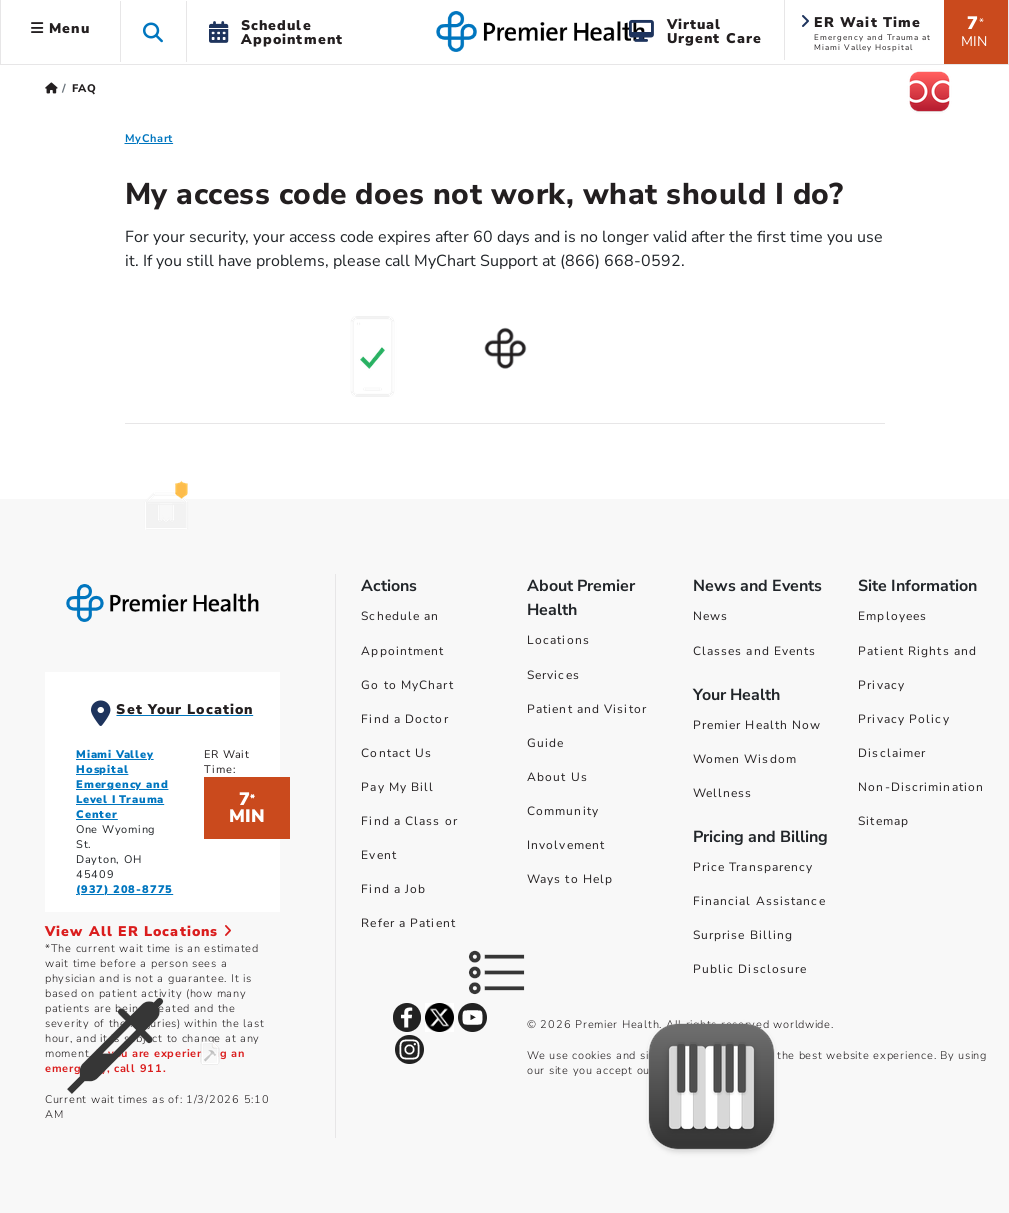 The image size is (1009, 1213). Describe the element at coordinates (166, 505) in the screenshot. I see `security updates are available for your system` at that location.